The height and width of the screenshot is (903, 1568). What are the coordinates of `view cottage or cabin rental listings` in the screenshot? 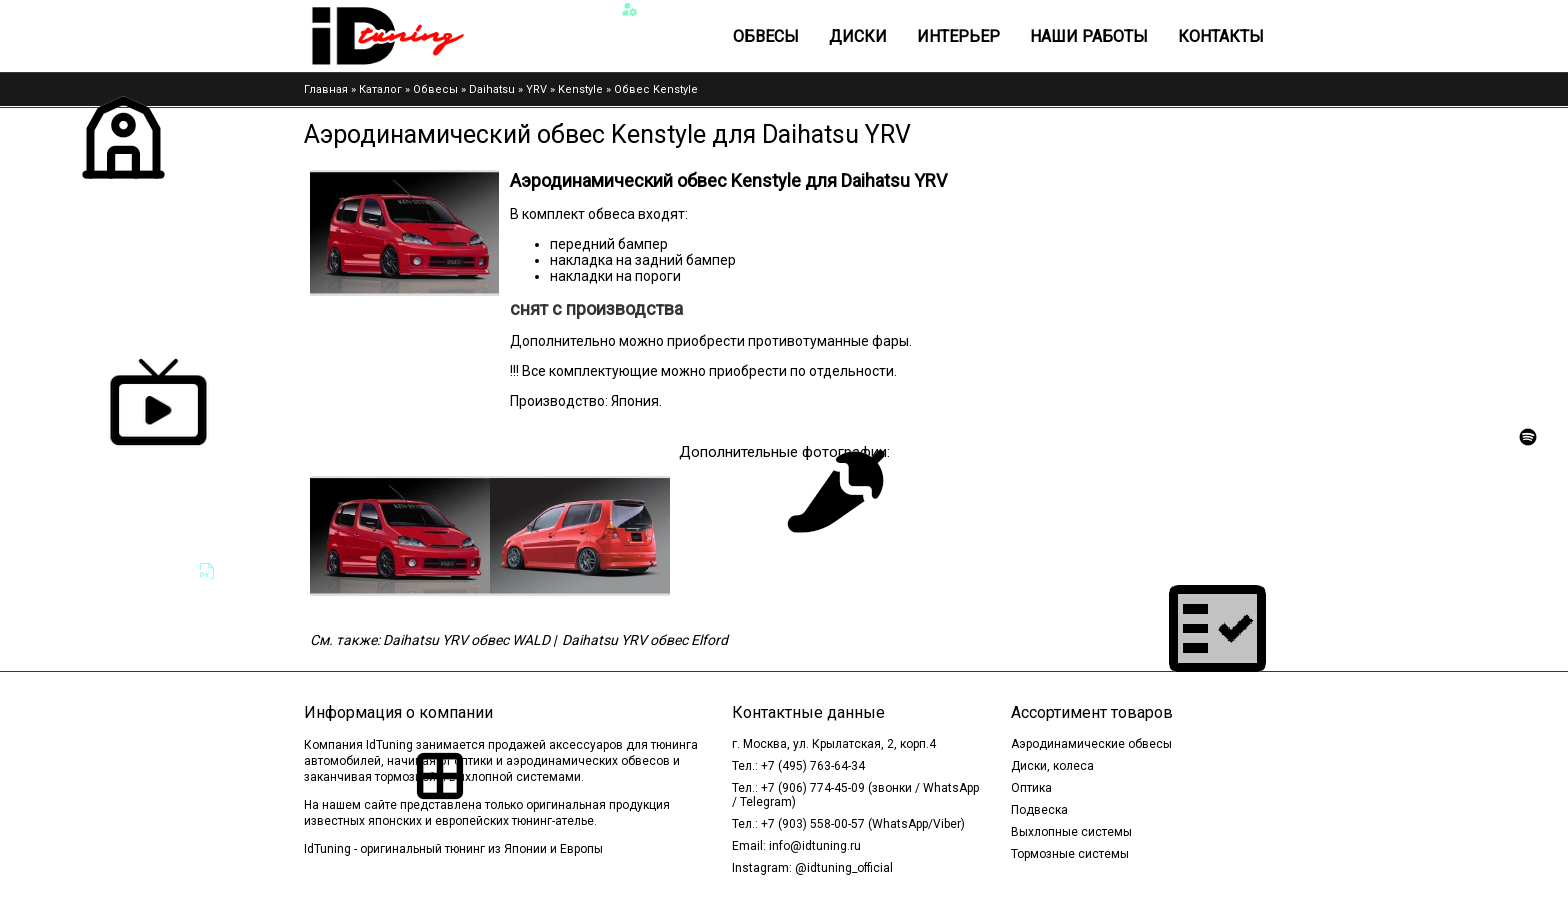 It's located at (123, 137).